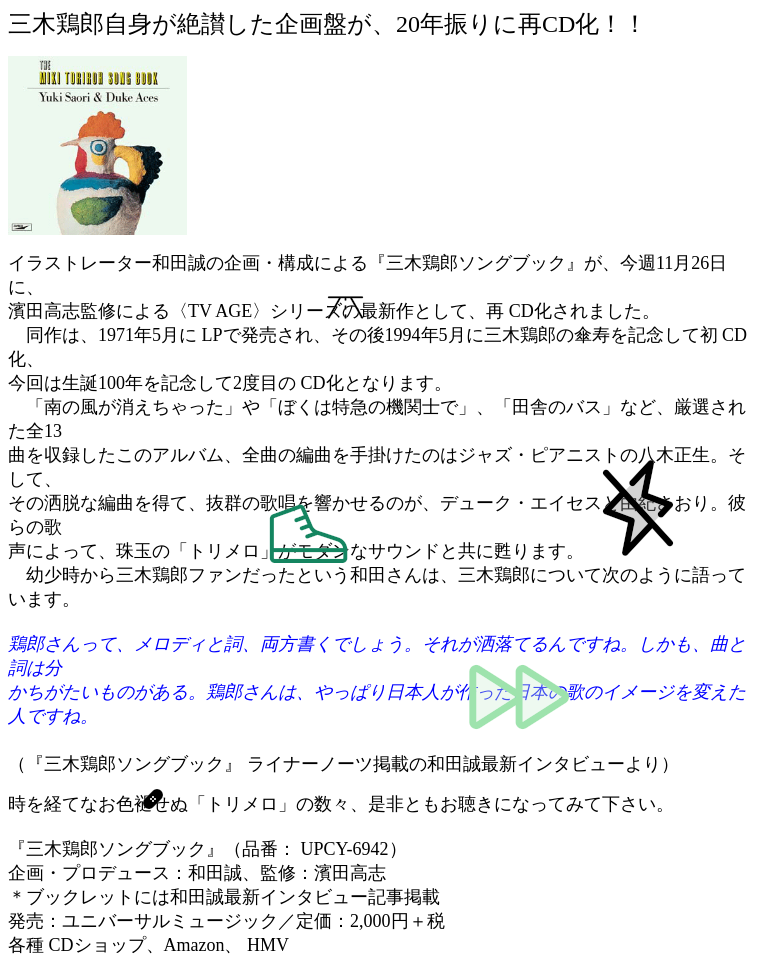 This screenshot has height=973, width=768. Describe the element at coordinates (345, 307) in the screenshot. I see `view directions or navigation route` at that location.